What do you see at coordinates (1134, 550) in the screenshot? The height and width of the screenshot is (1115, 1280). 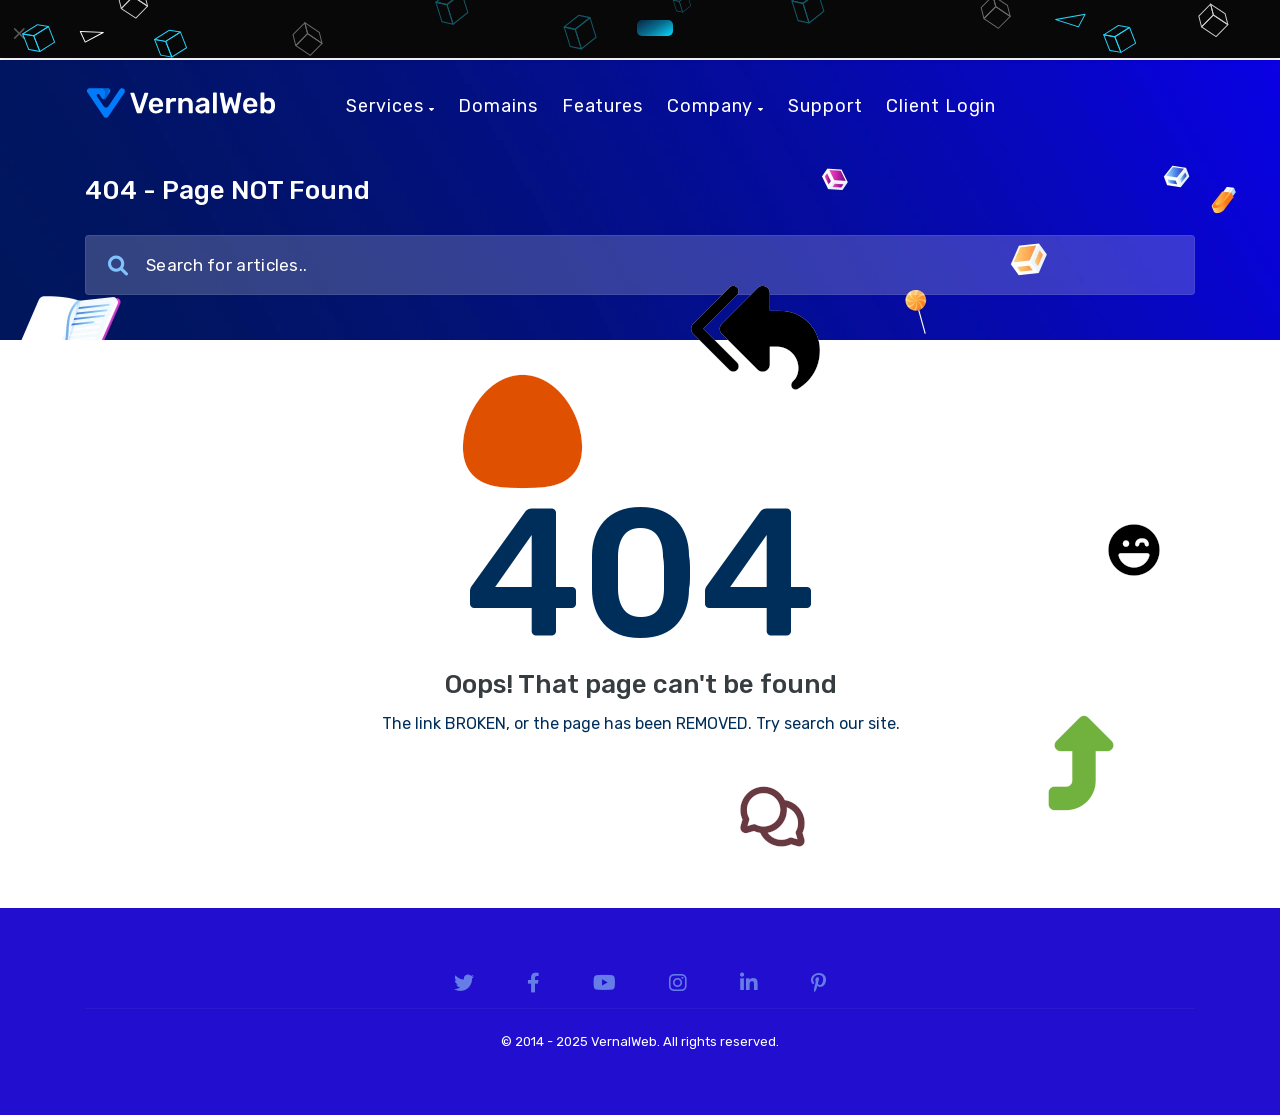 I see `add a playful or humorous reaction` at bounding box center [1134, 550].